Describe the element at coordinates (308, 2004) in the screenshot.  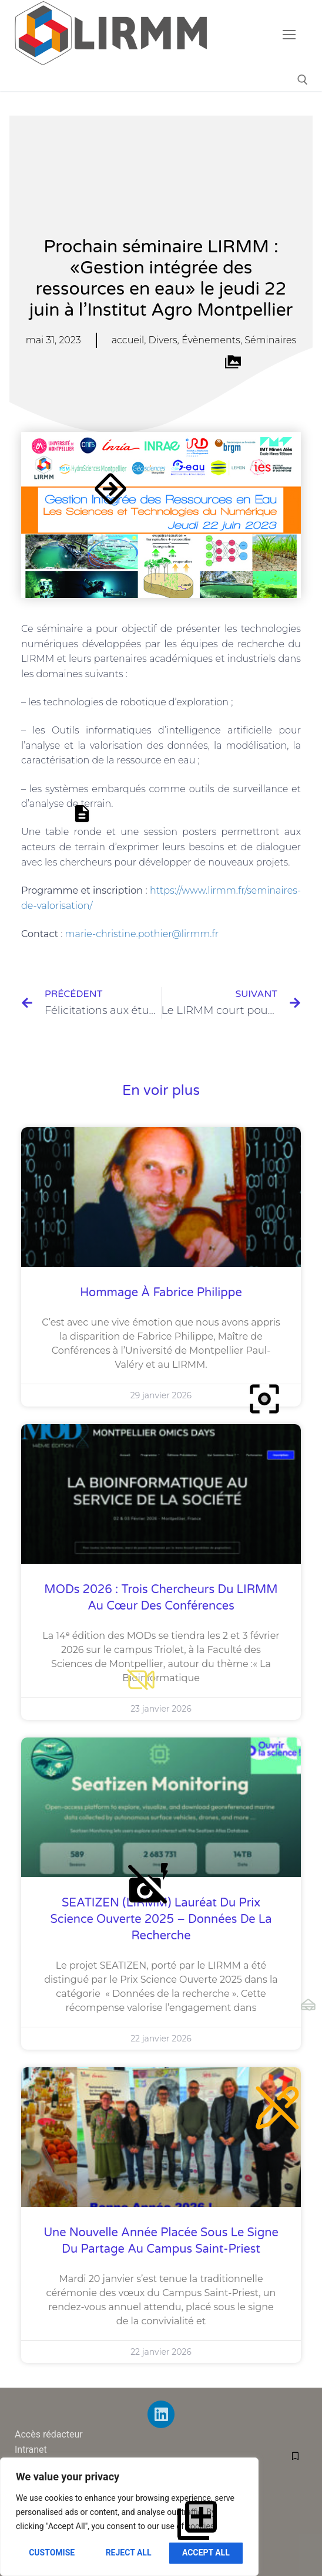
I see `access food or restaurant options` at that location.